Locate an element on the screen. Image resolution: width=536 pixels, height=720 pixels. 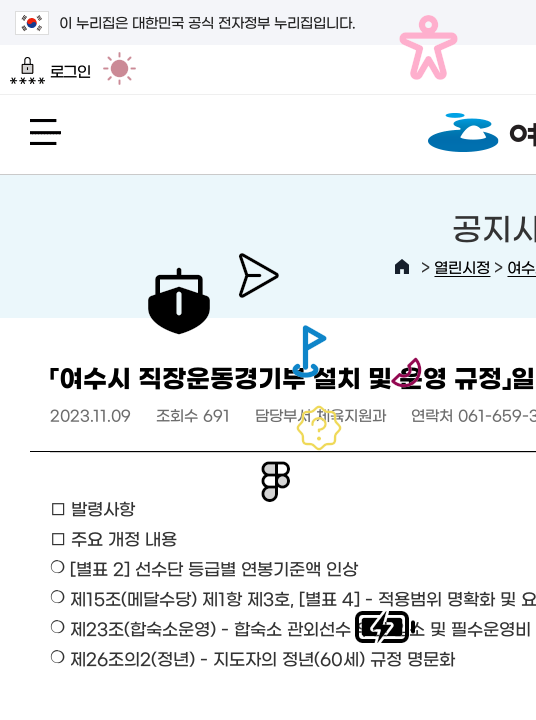
view FAQ or help information is located at coordinates (319, 428).